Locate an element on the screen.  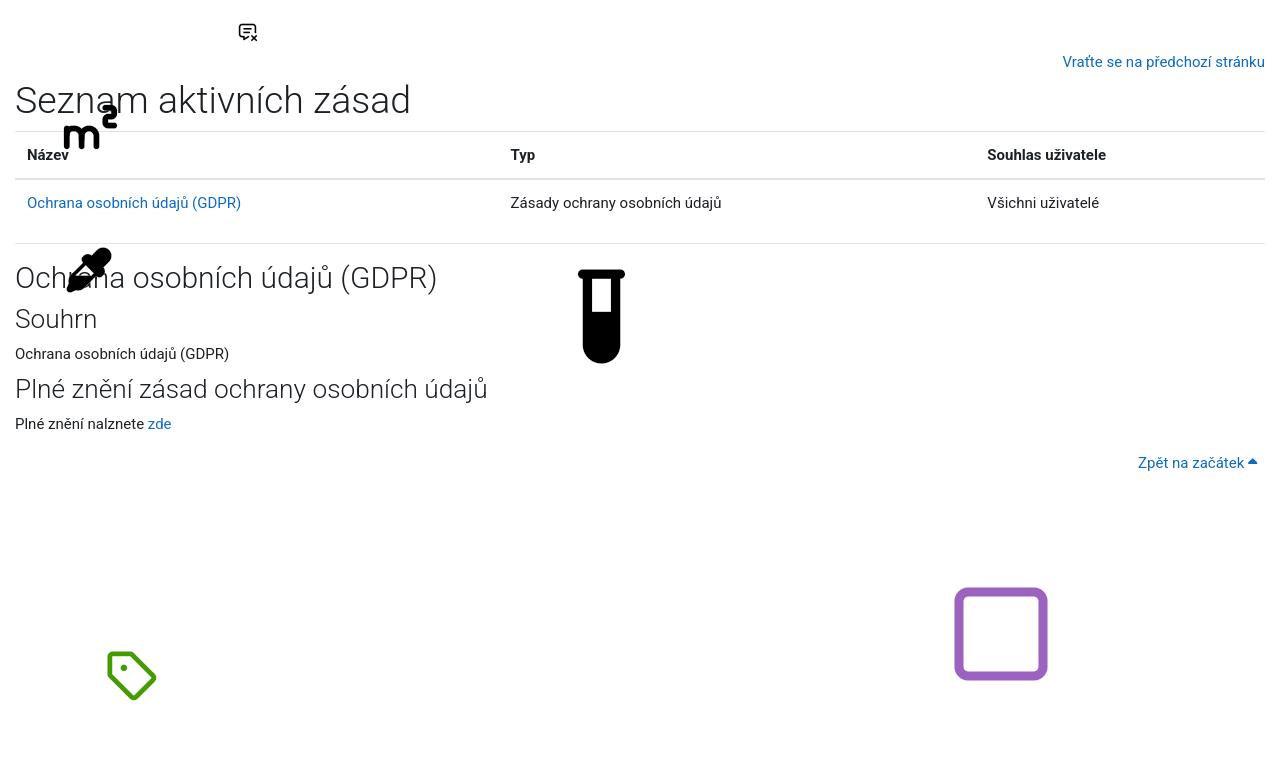
pick a color from the canvas is located at coordinates (89, 270).